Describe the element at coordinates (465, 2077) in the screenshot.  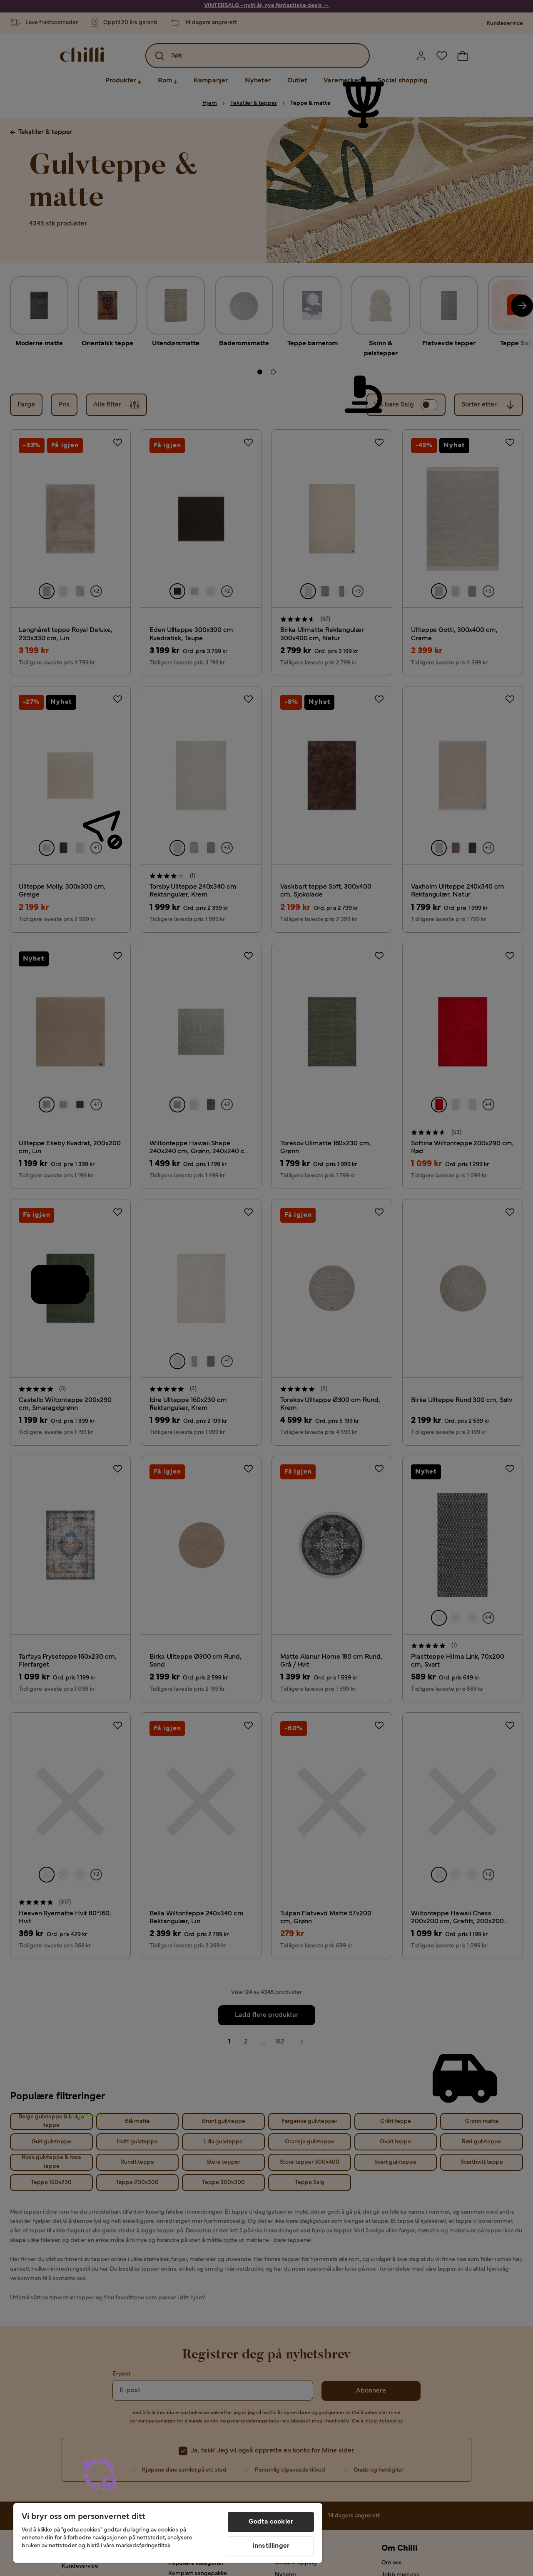
I see `access vehicle or driving settings` at that location.